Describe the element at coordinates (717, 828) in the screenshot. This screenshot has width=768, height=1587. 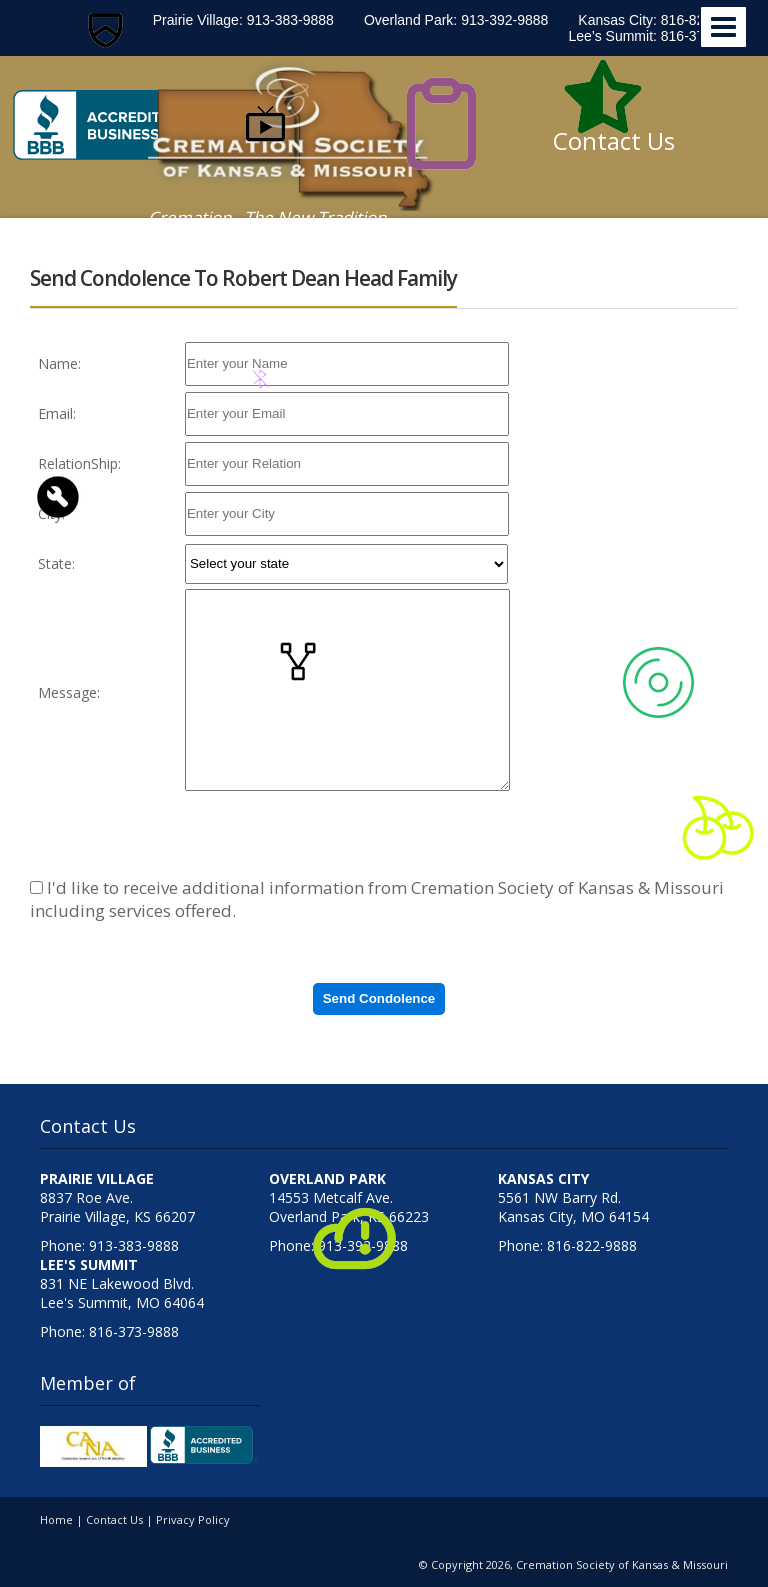
I see `indicates fruit or produce category` at that location.